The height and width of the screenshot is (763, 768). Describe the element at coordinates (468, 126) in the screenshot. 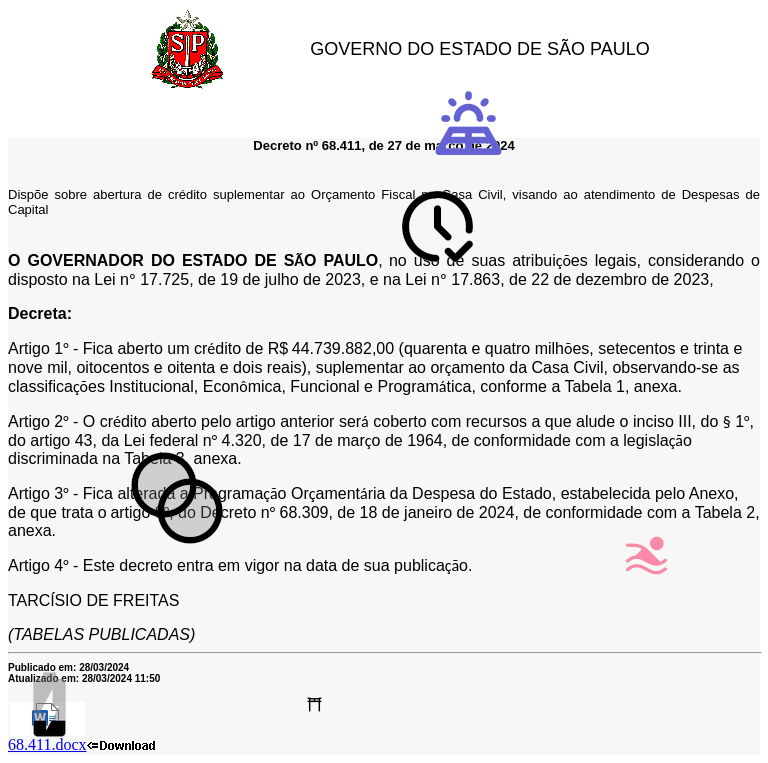

I see `access solar energy settings` at that location.